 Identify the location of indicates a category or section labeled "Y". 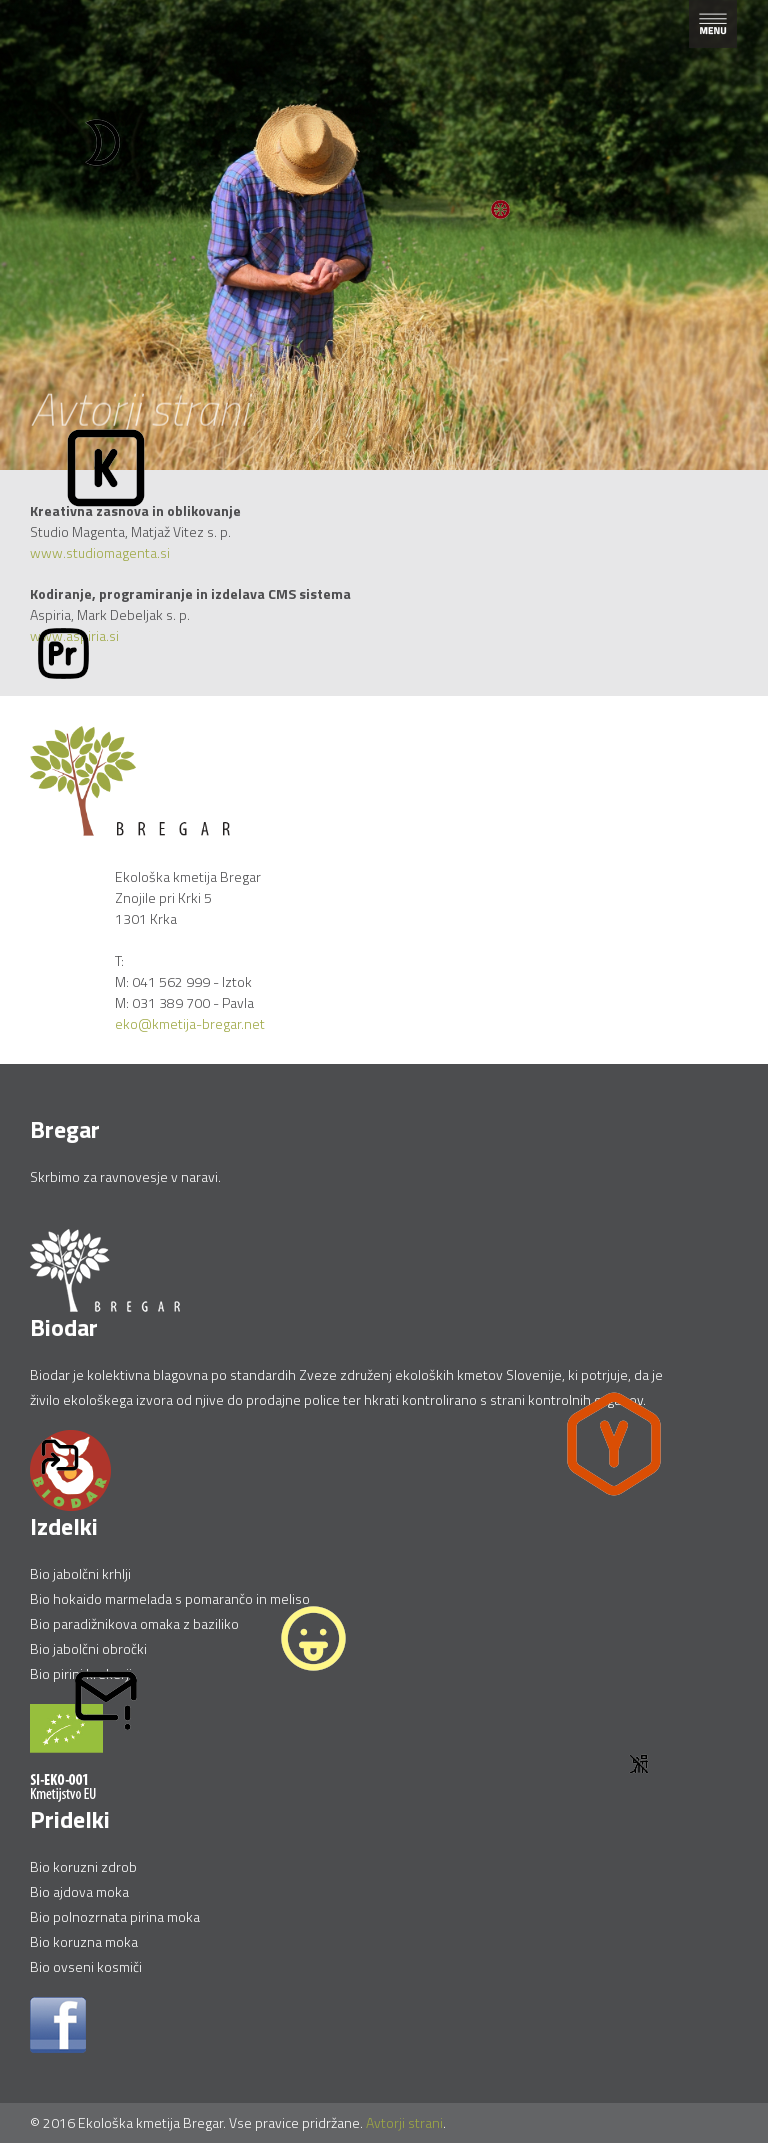
(614, 1444).